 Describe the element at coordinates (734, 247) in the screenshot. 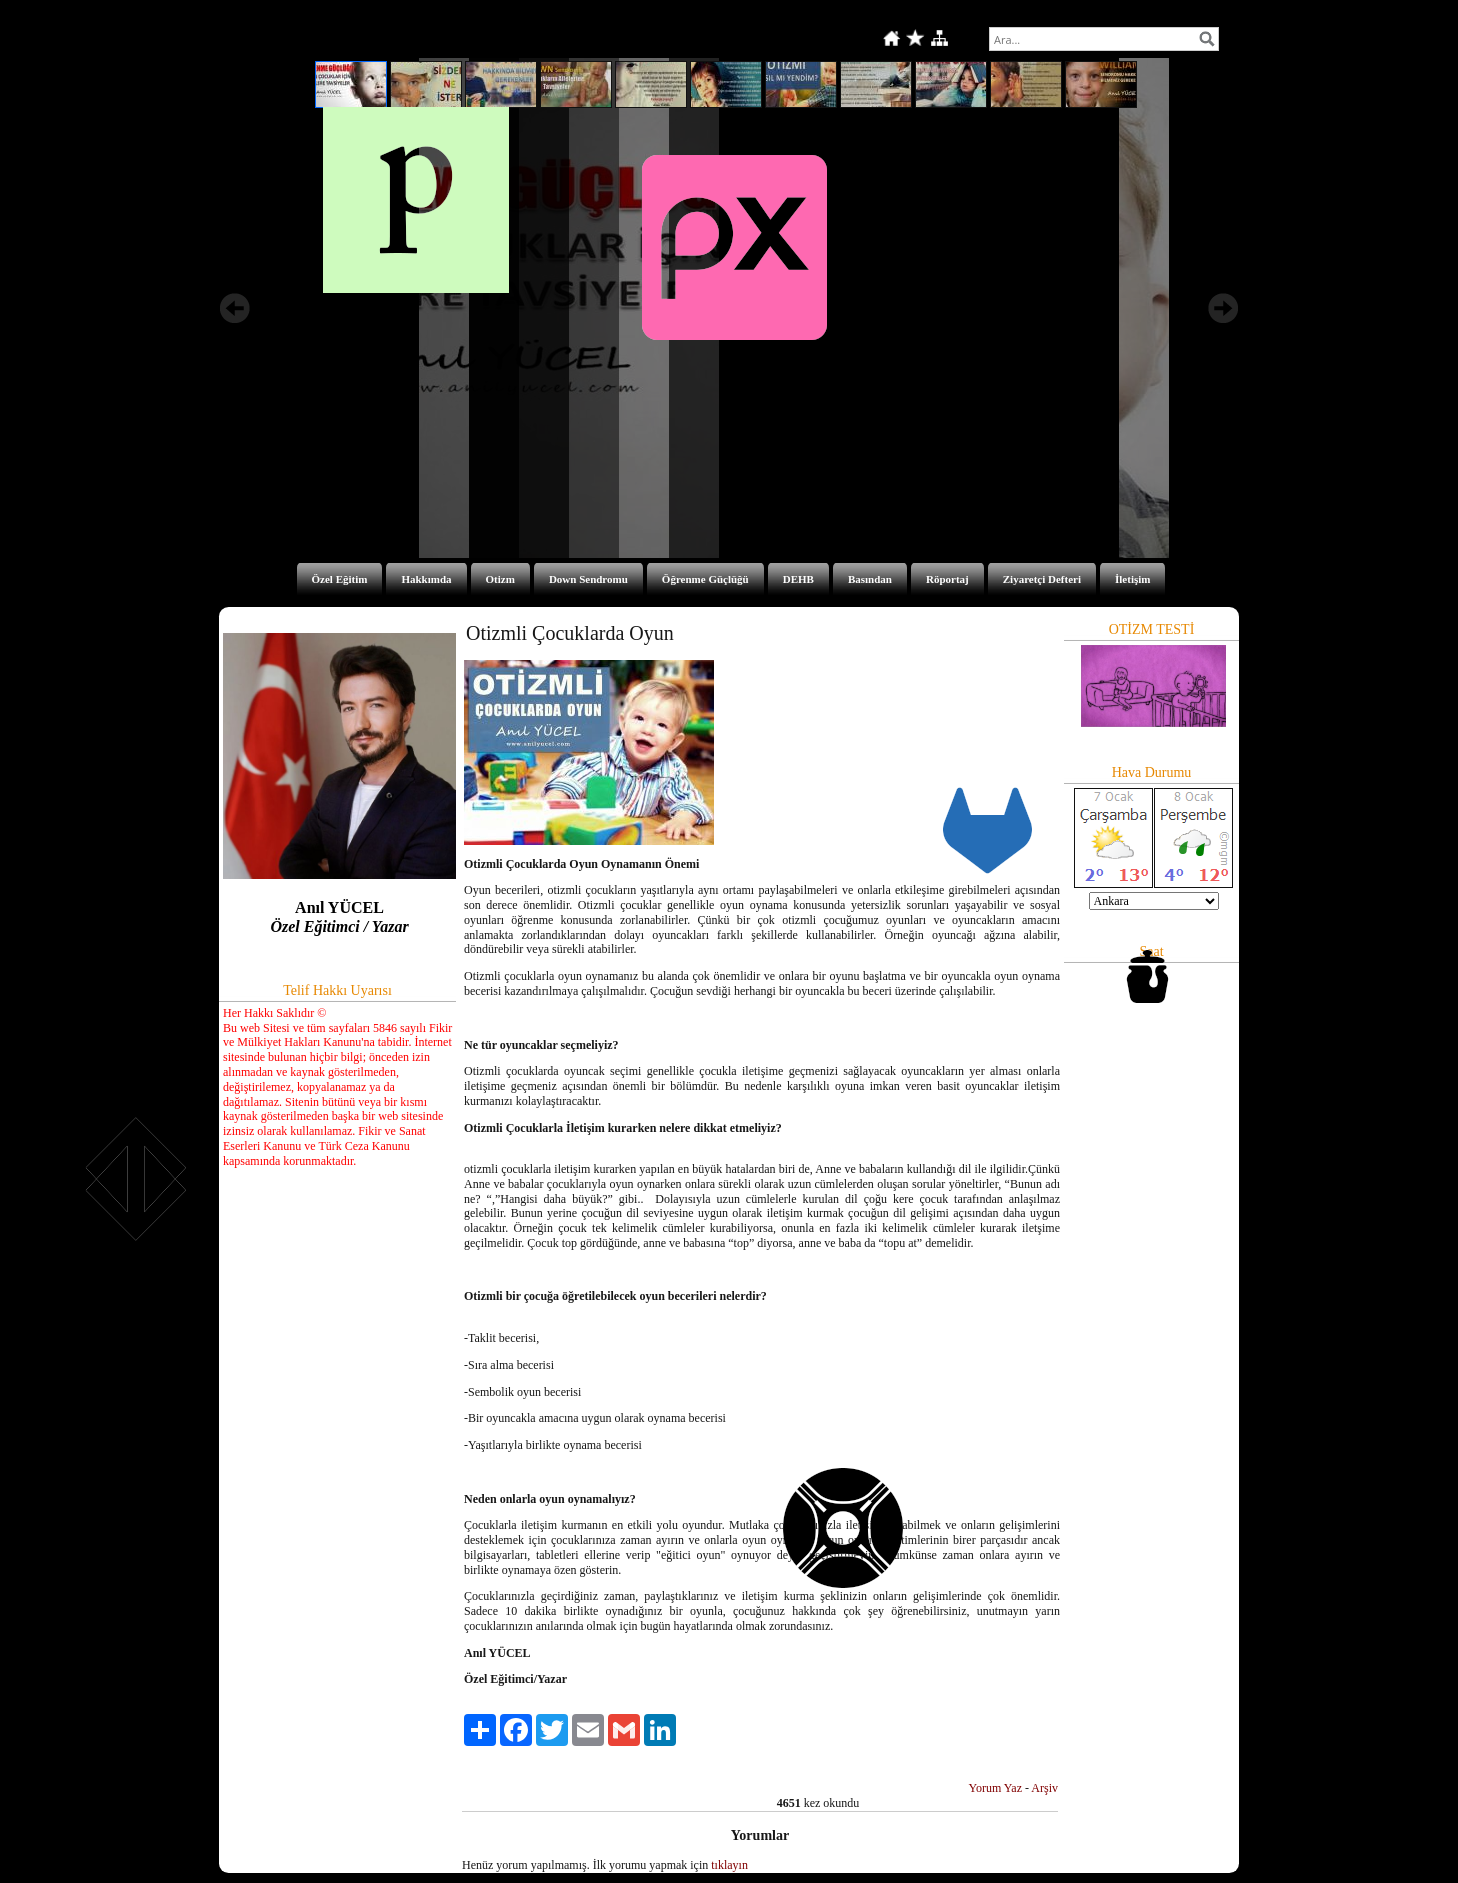

I see `open pixabay website or app` at that location.